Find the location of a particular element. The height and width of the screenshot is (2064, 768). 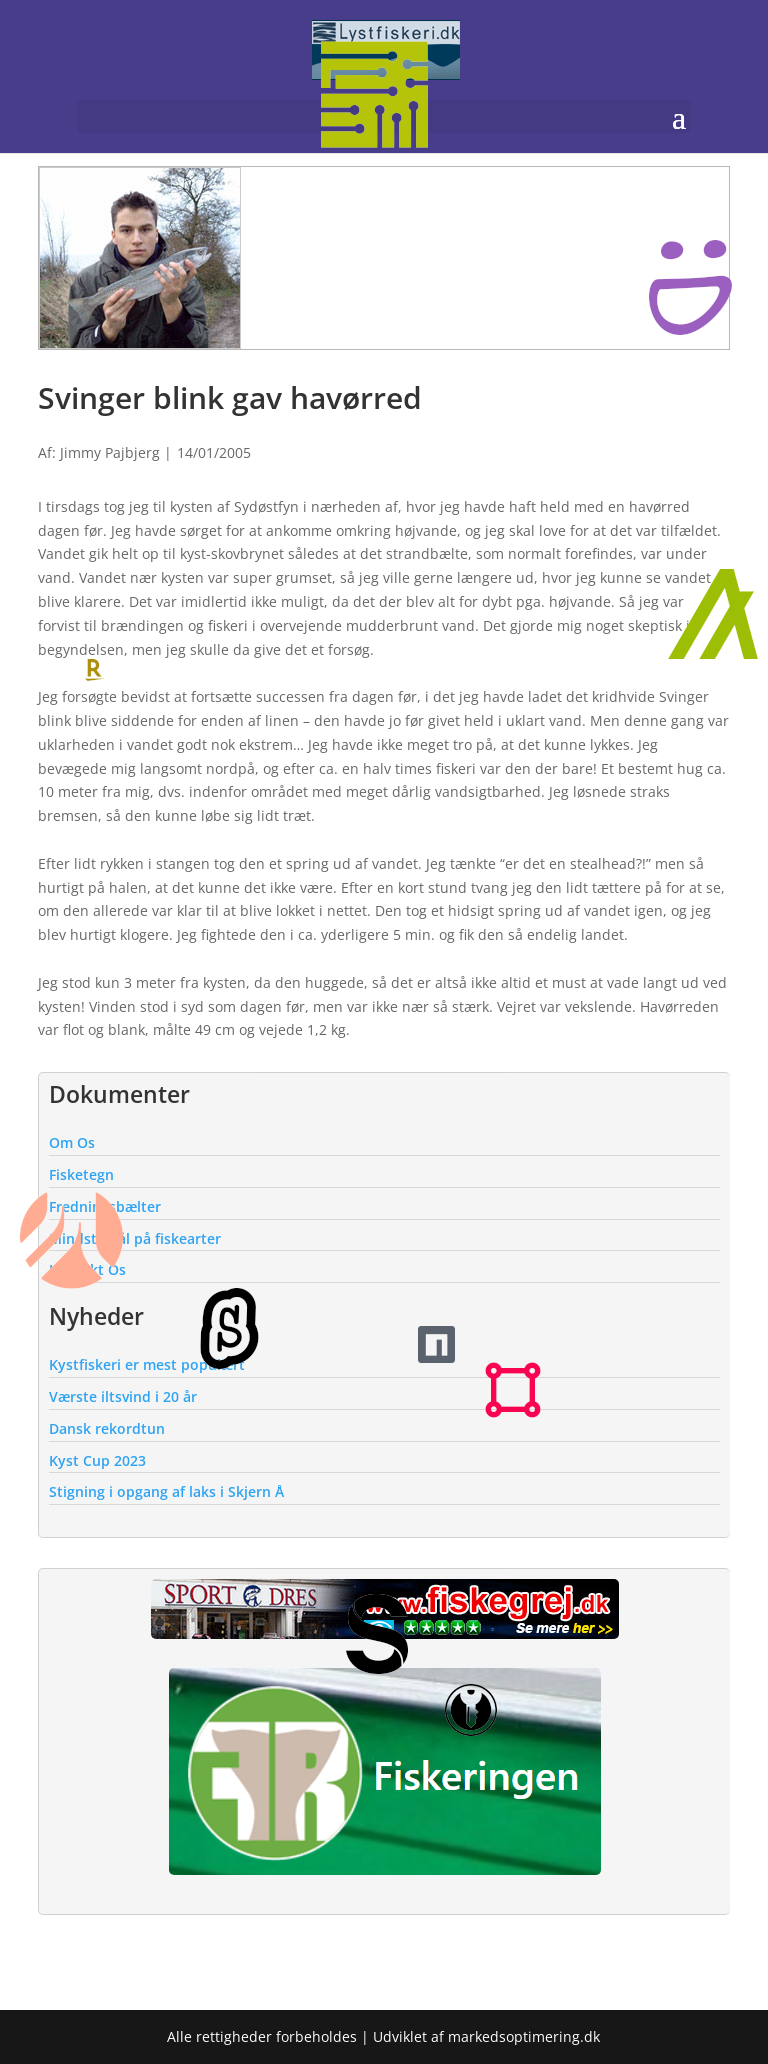

navigate to Sanity CMS integration is located at coordinates (377, 1634).